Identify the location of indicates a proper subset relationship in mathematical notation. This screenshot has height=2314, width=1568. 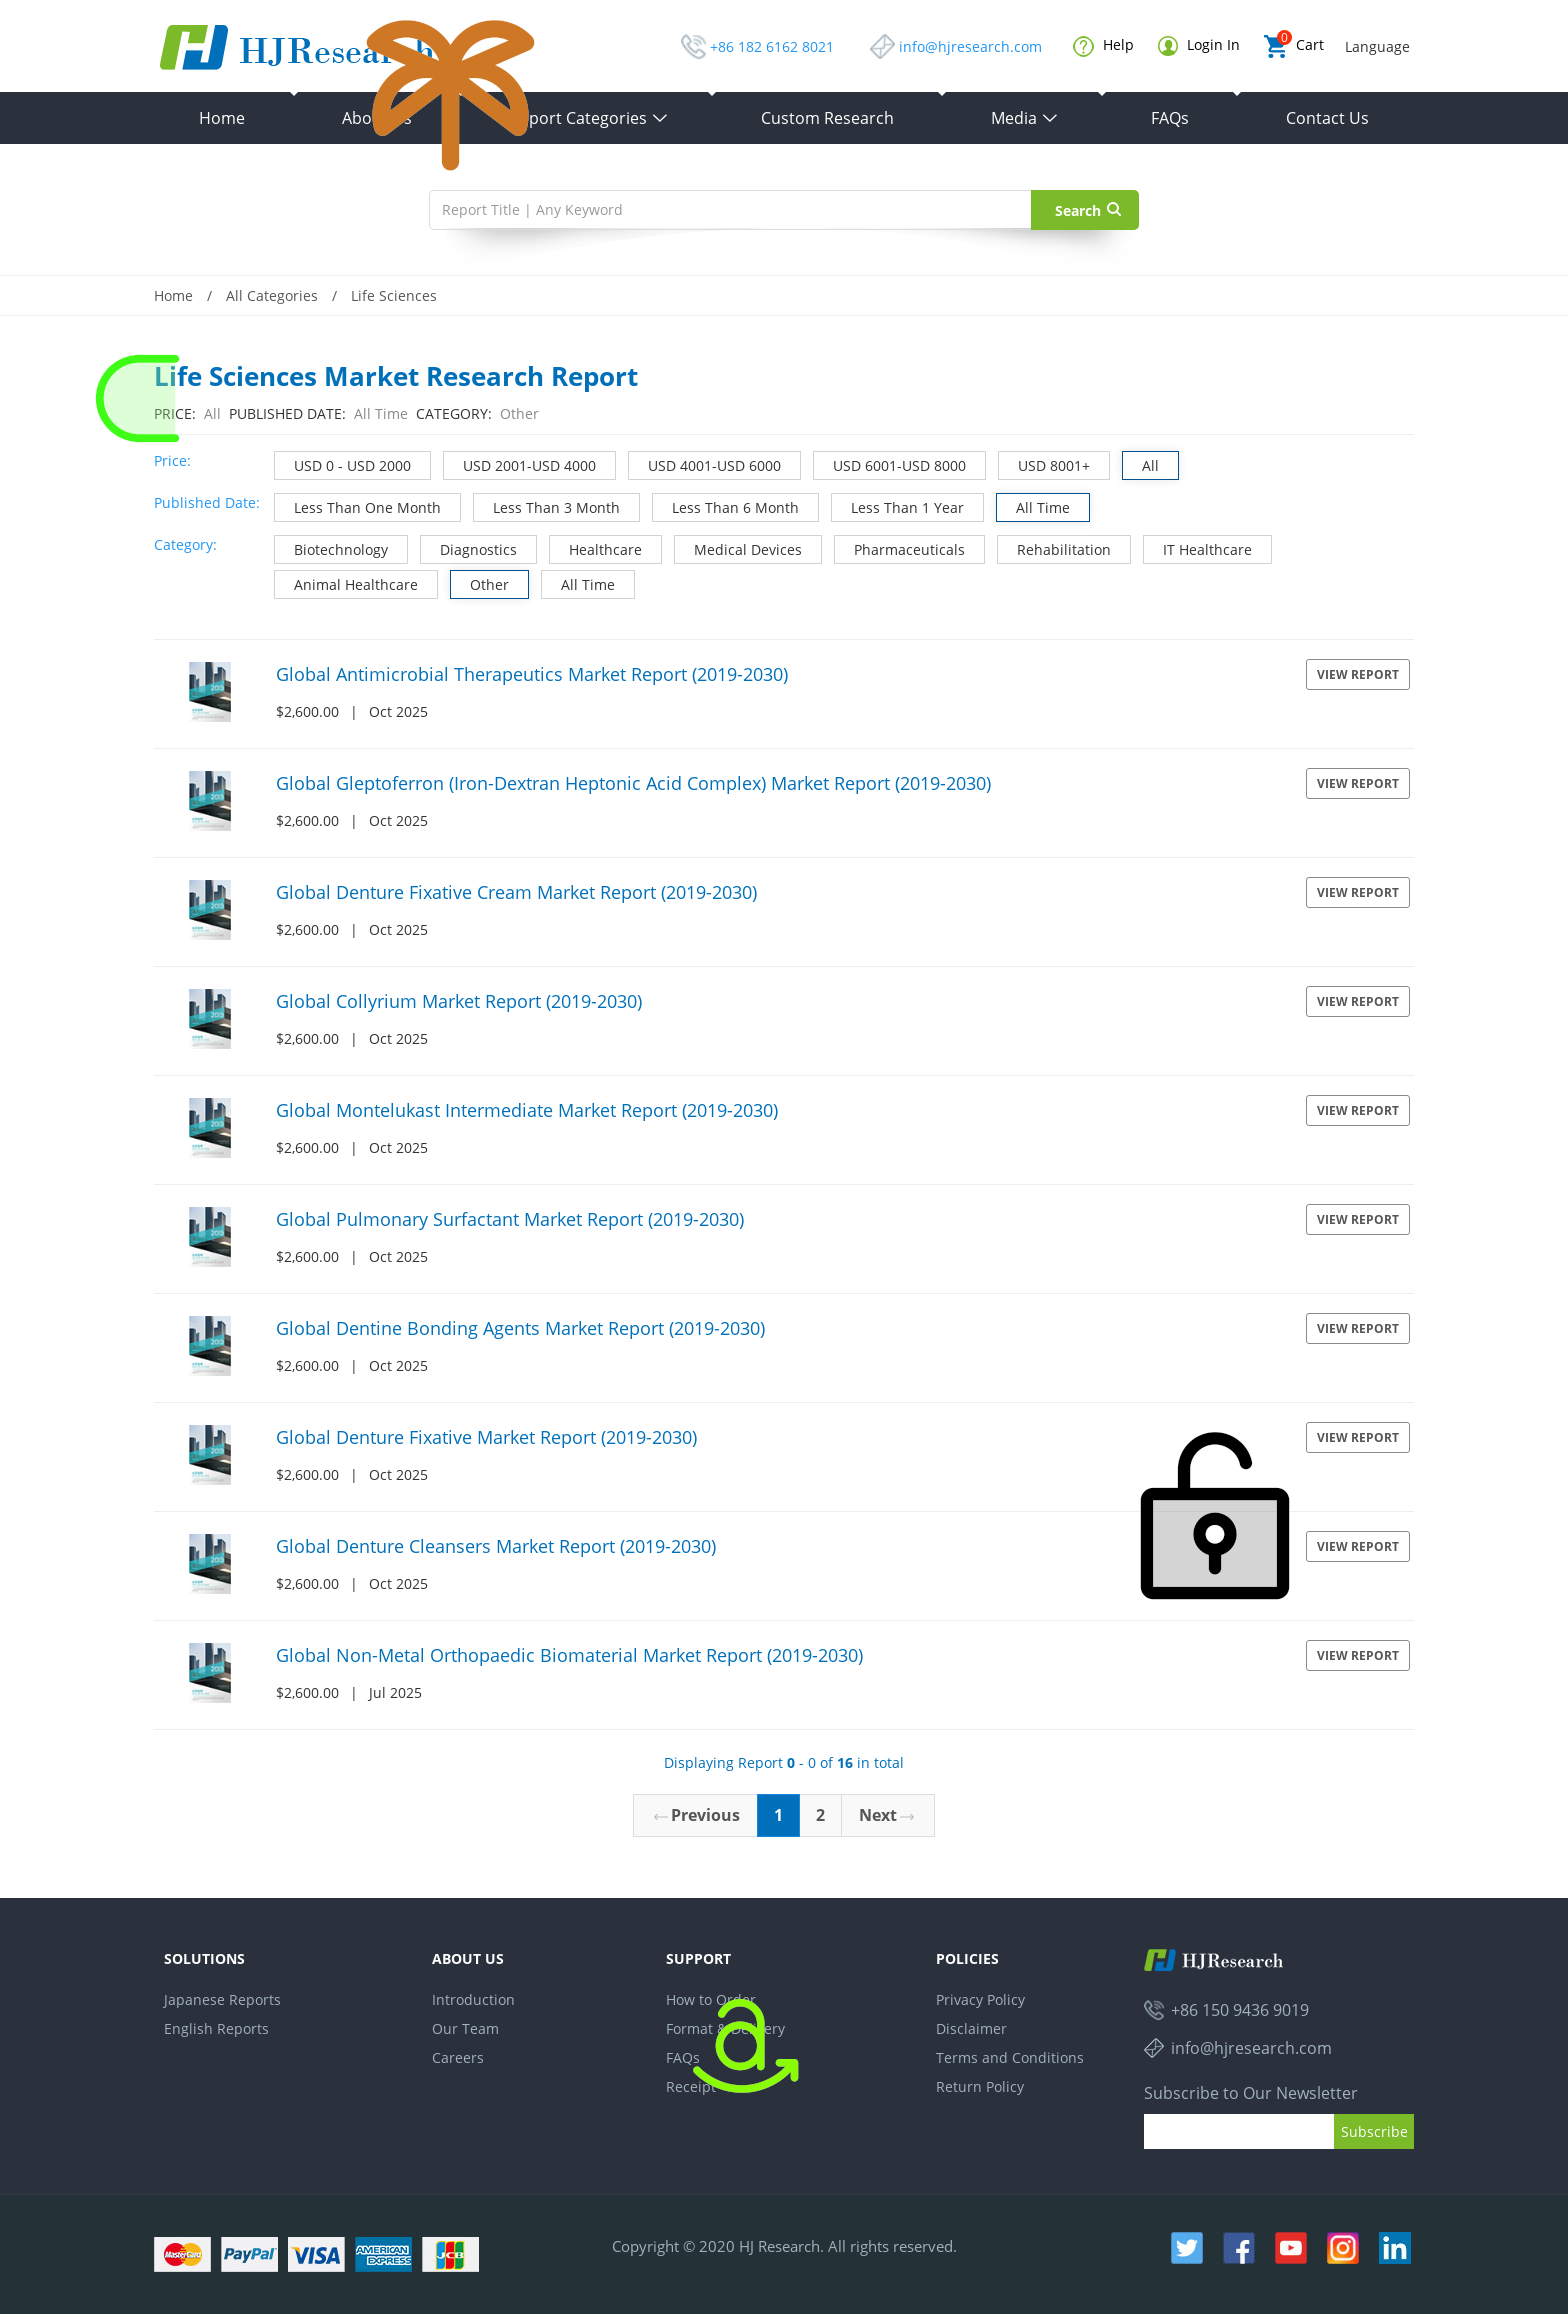
(139, 398).